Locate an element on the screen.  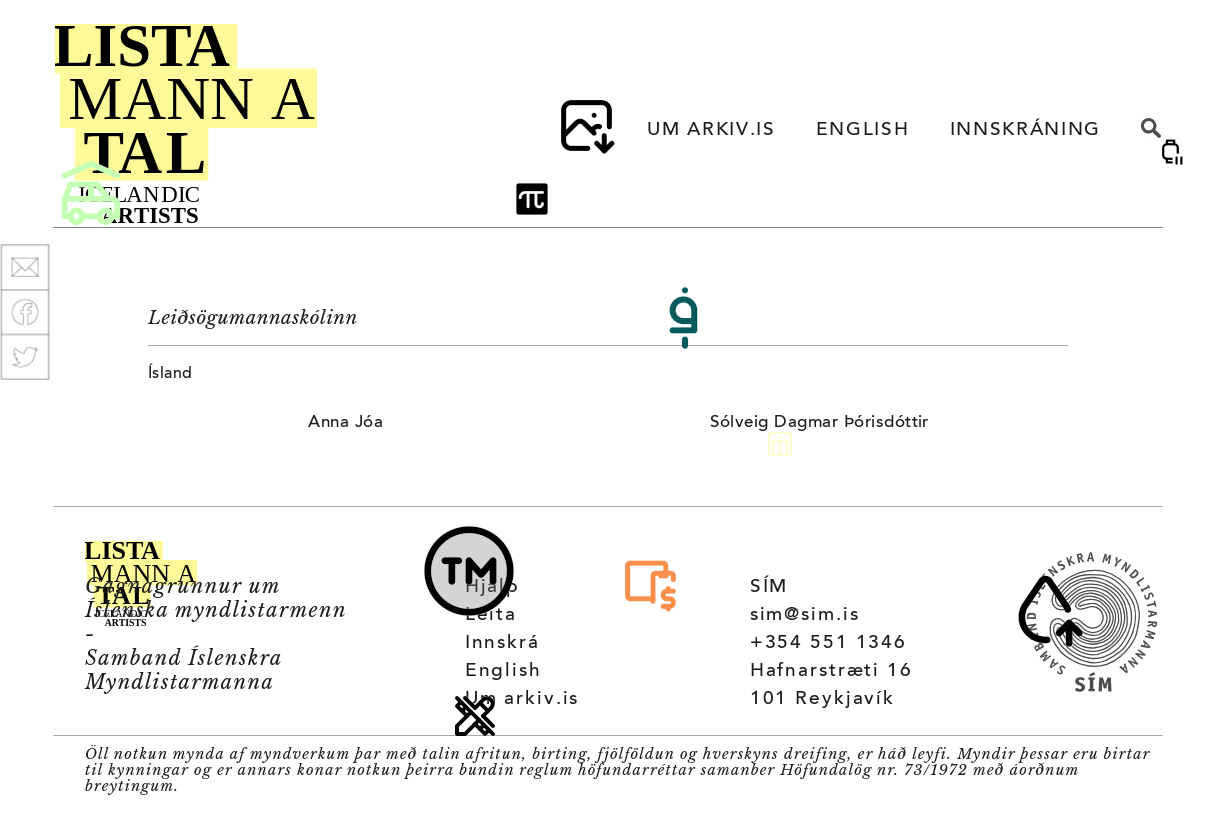
indicates elevator access or location is located at coordinates (780, 444).